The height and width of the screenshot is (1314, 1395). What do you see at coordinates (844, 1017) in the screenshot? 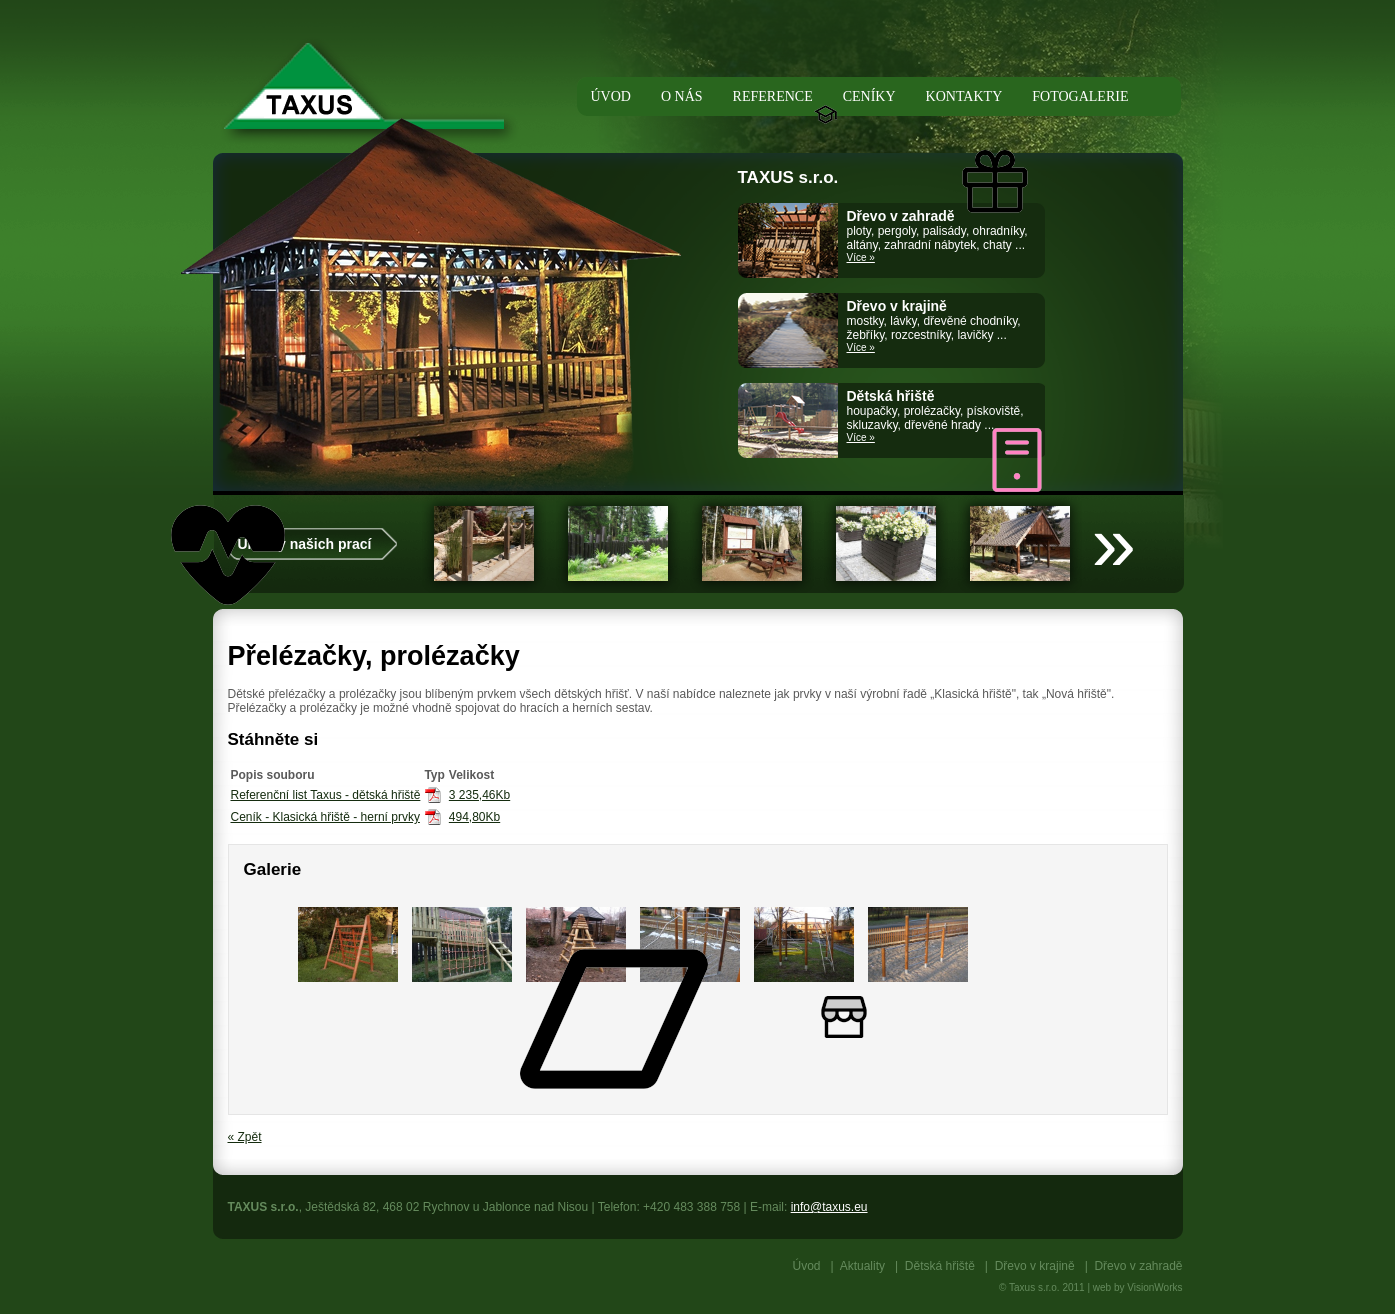
I see `access the online store or marketplace` at bounding box center [844, 1017].